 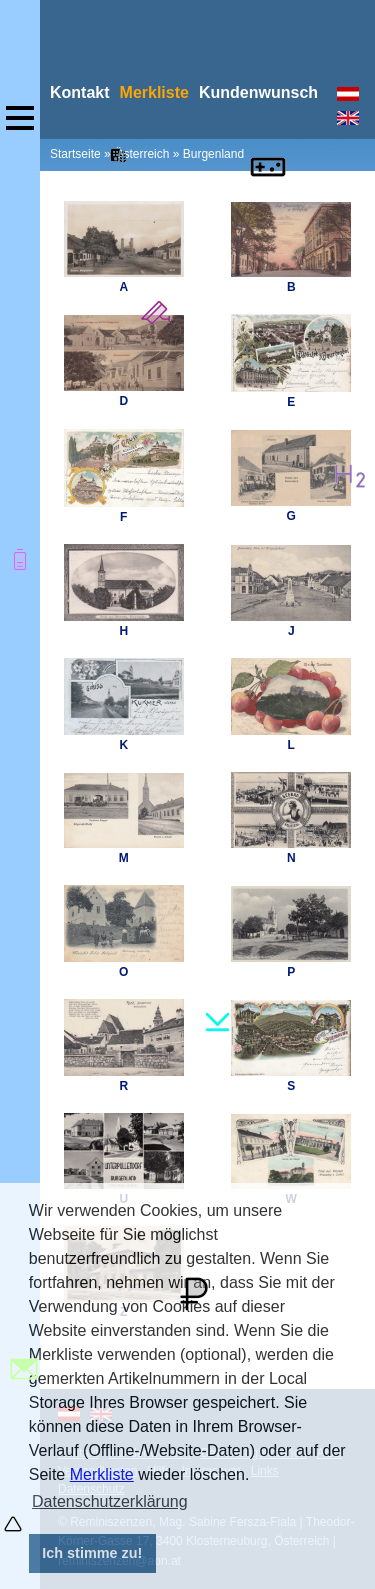 I want to click on indicates medium battery level, so click(x=20, y=560).